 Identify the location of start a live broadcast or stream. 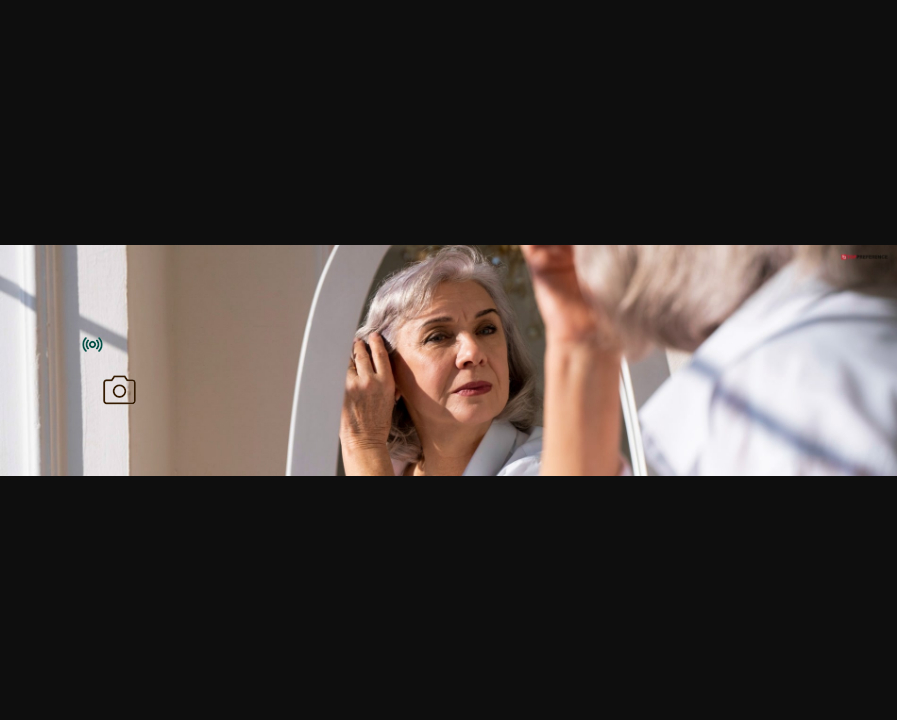
(92, 344).